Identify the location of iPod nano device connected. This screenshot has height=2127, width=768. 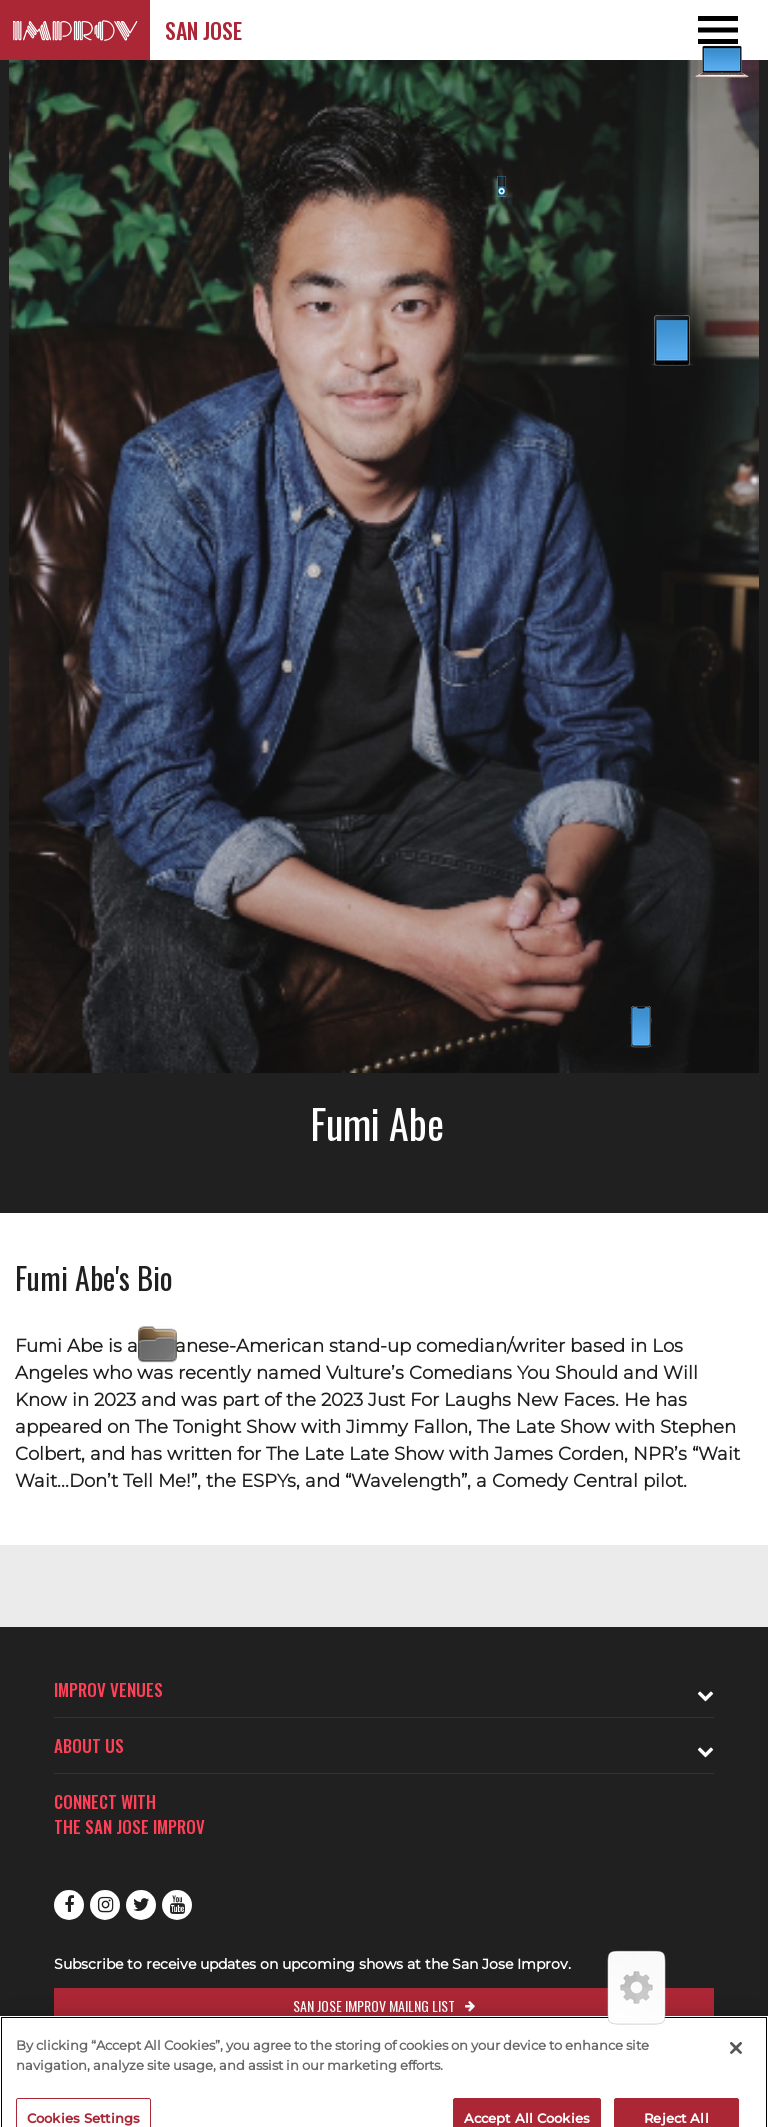
(501, 186).